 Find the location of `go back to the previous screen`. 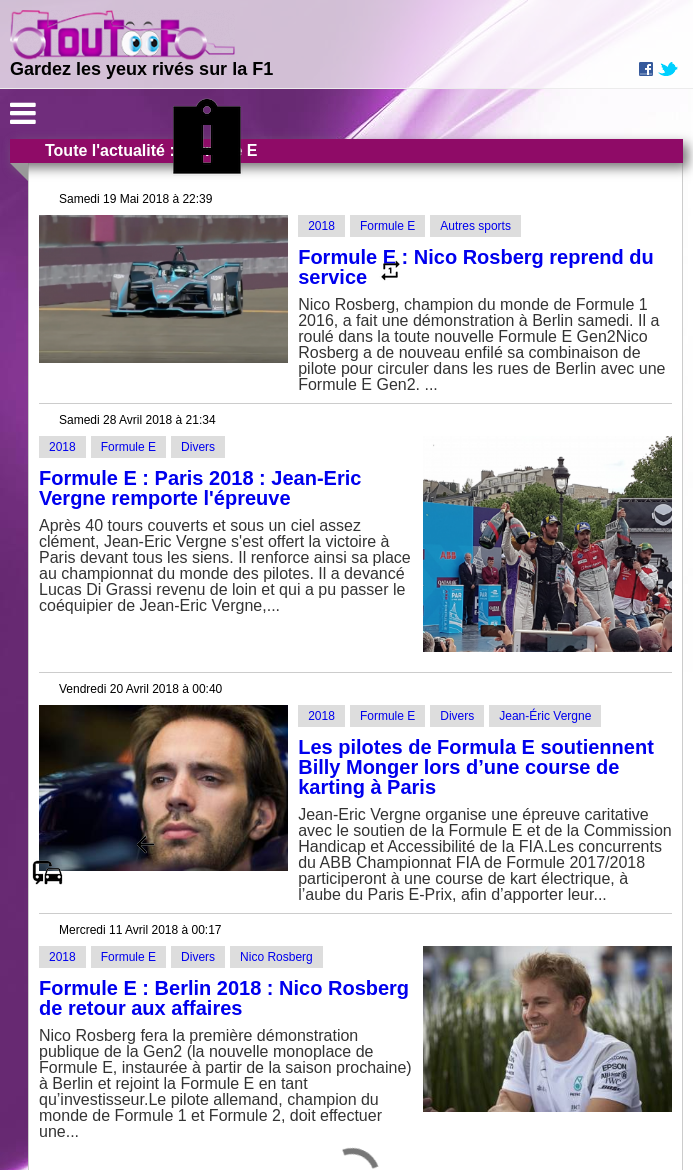

go back to the previous screen is located at coordinates (145, 844).